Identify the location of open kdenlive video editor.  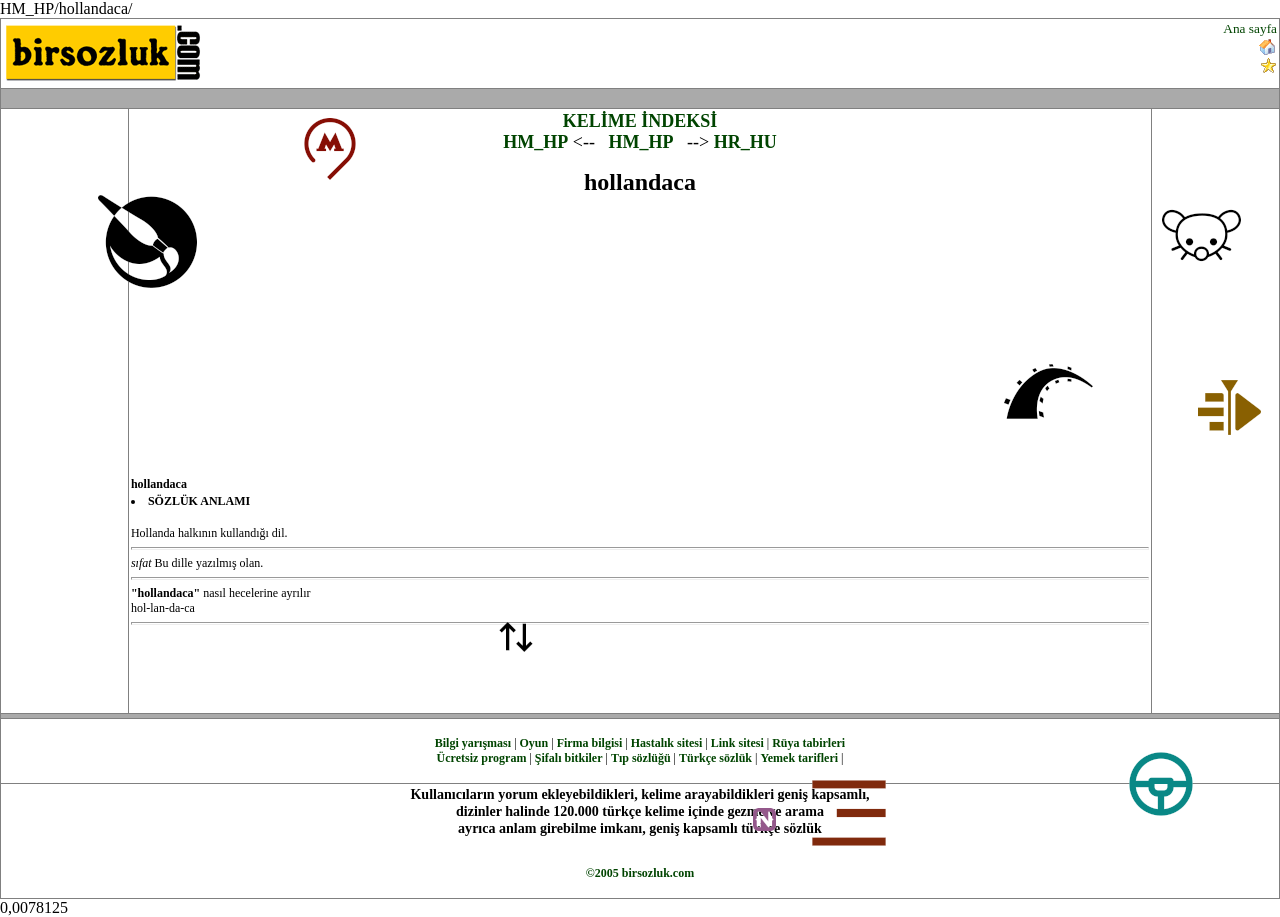
(1229, 407).